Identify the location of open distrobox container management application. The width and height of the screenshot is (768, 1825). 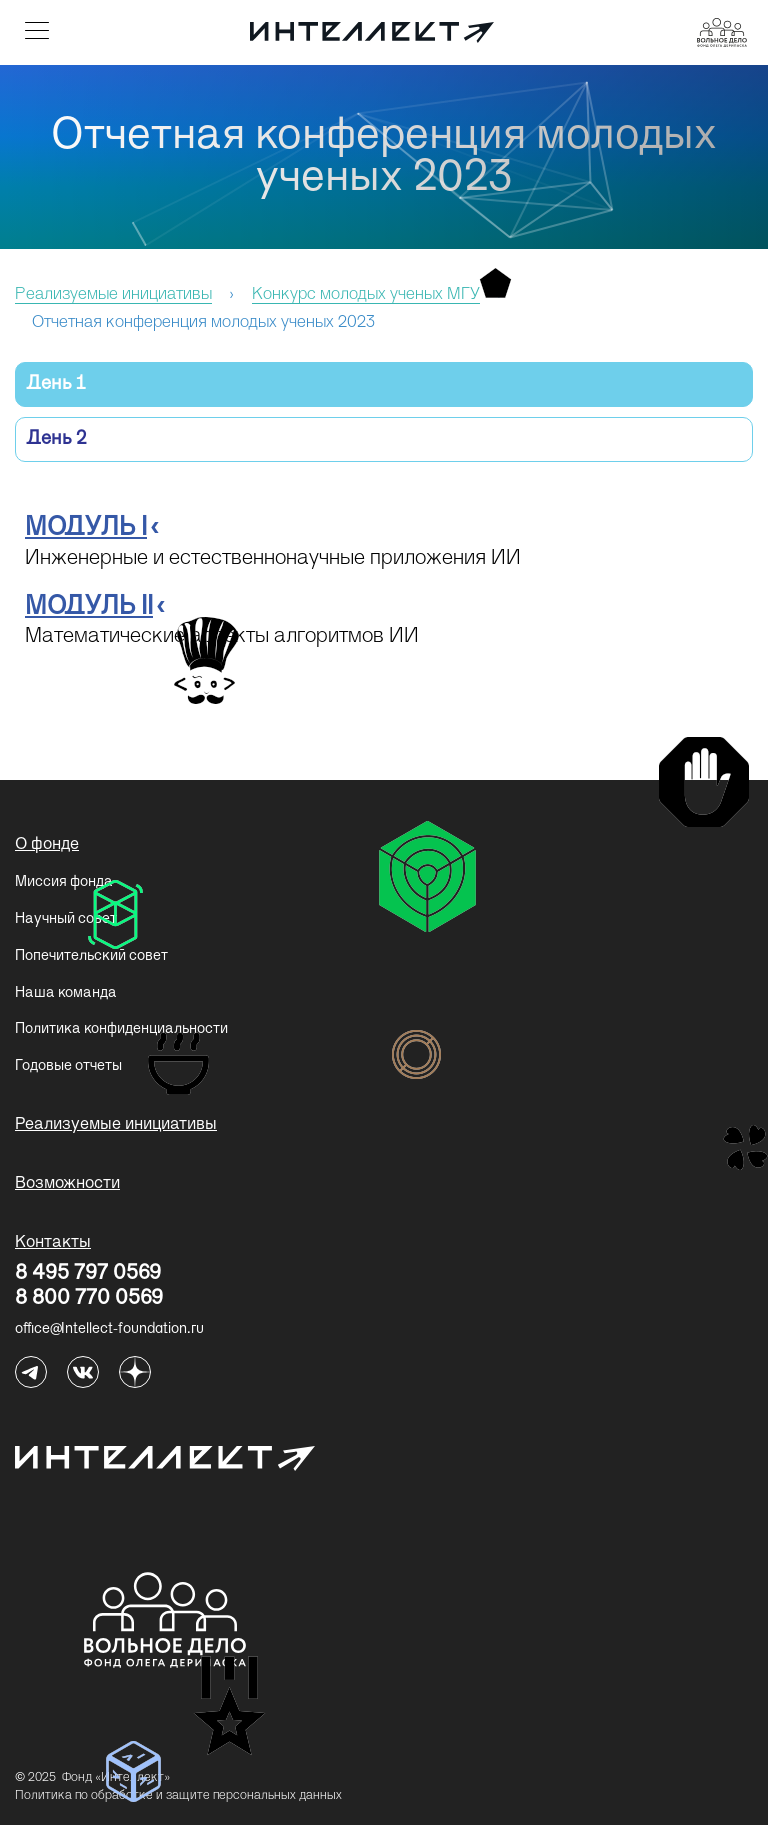
(133, 1771).